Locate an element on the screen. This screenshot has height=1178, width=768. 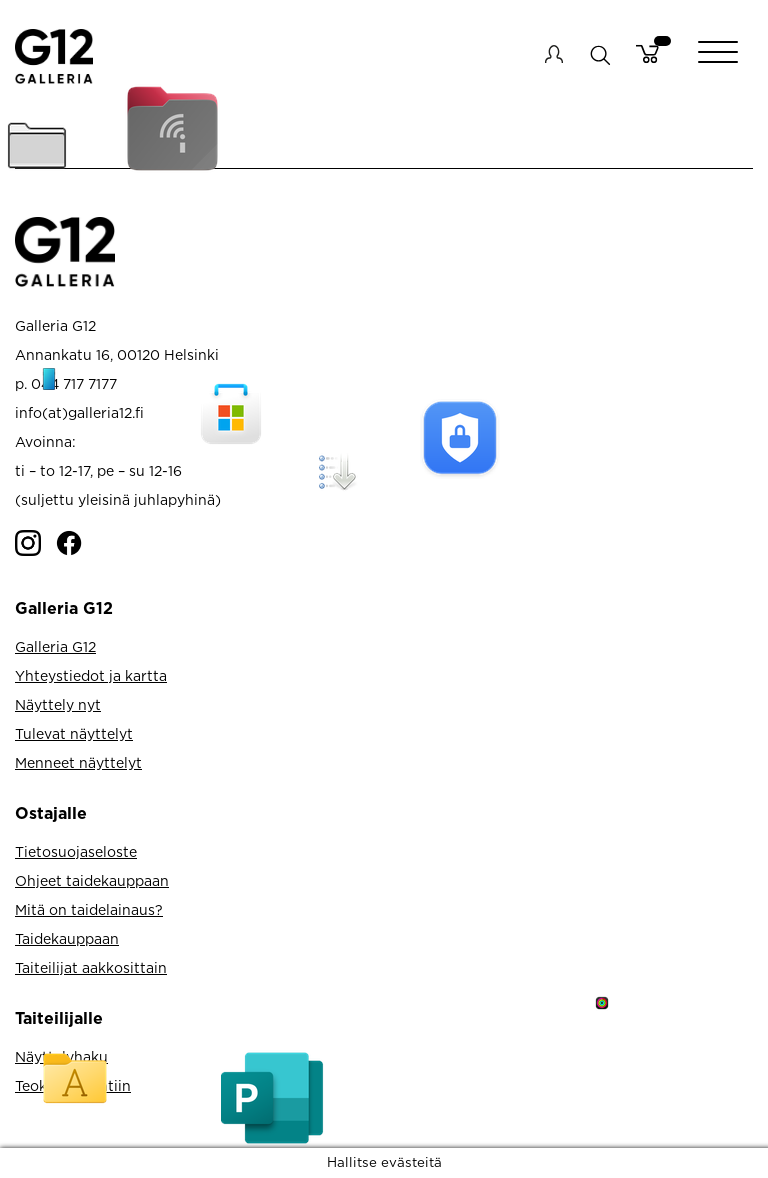
selected folder in mail sidebar is located at coordinates (37, 145).